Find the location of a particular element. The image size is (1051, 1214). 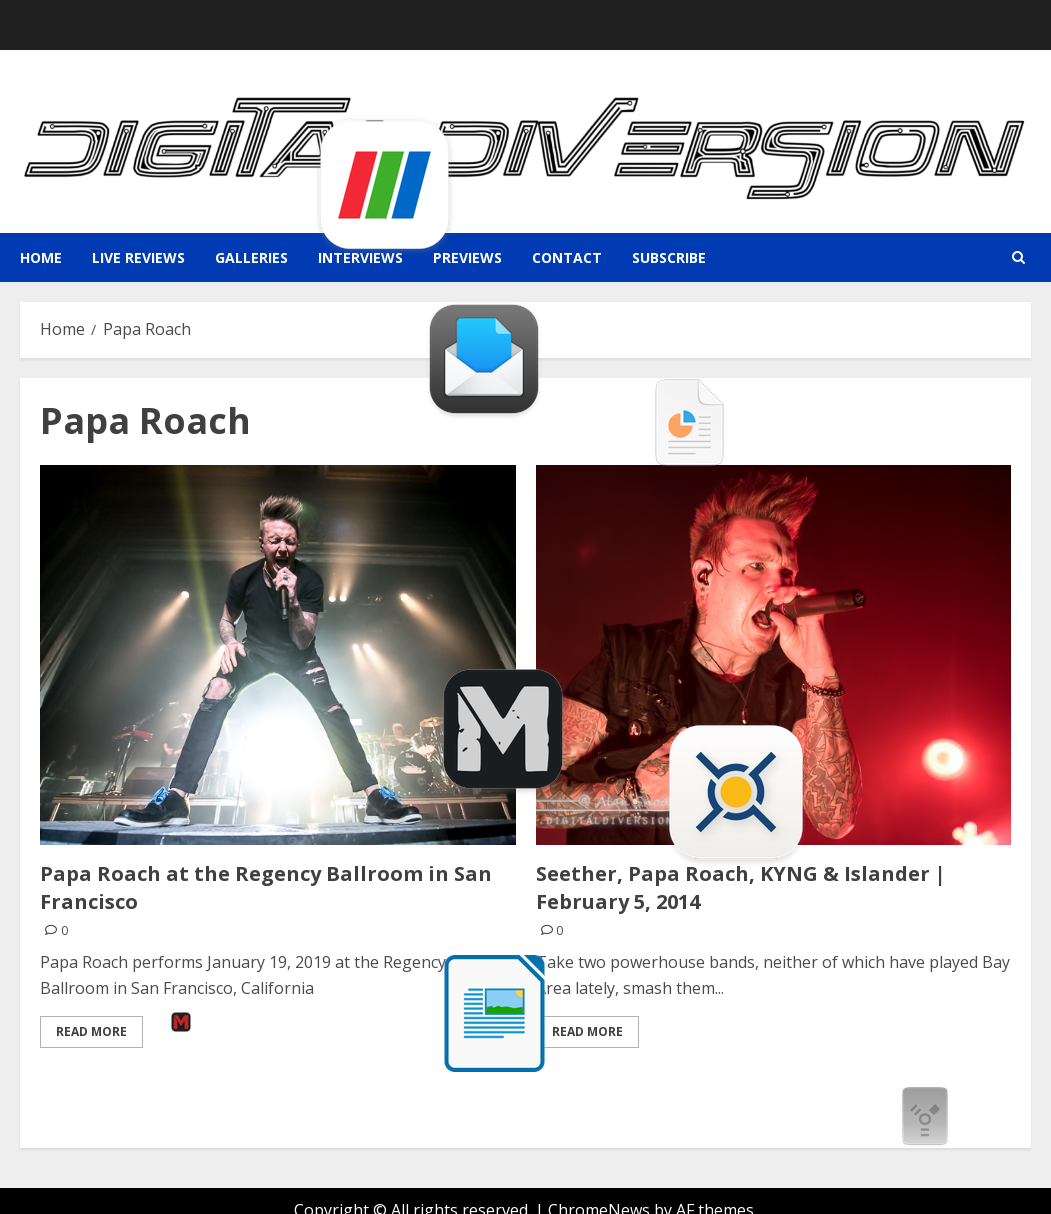

open a libreoffice writer document is located at coordinates (494, 1013).